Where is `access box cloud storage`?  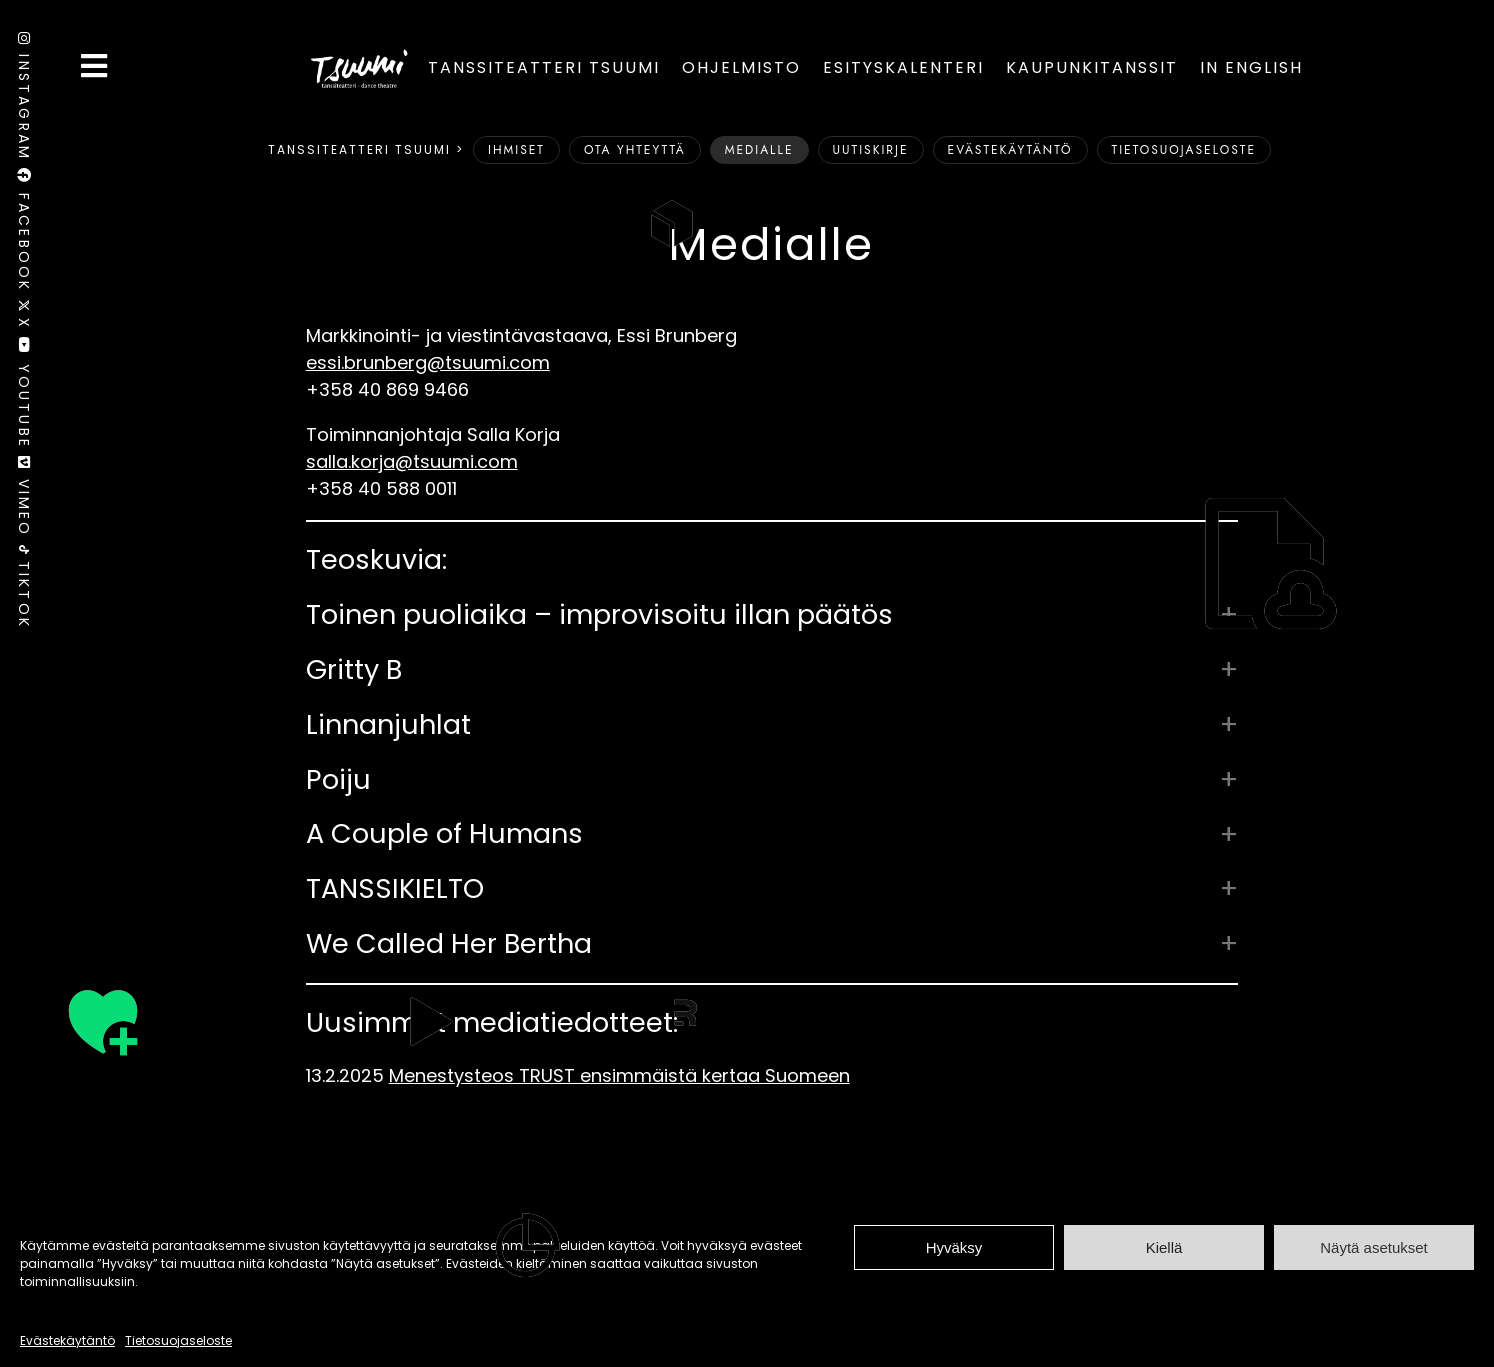
access box cloud storage is located at coordinates (672, 224).